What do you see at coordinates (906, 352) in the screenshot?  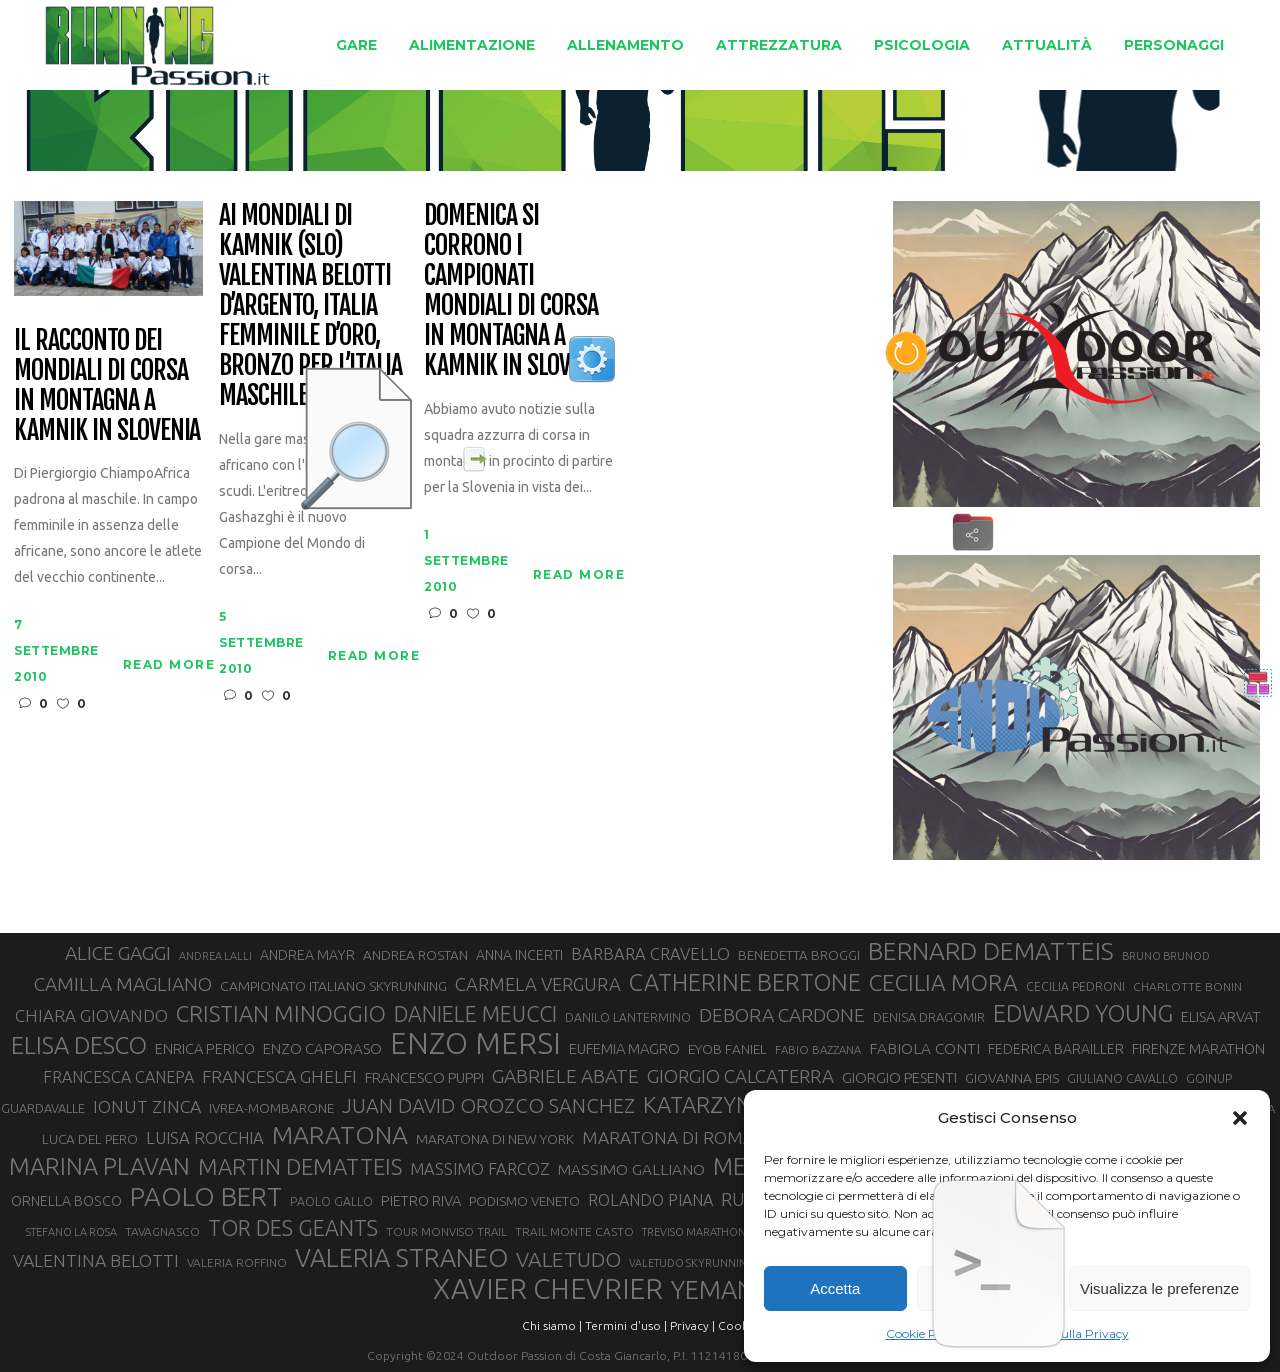 I see `reboot or restart the system` at bounding box center [906, 352].